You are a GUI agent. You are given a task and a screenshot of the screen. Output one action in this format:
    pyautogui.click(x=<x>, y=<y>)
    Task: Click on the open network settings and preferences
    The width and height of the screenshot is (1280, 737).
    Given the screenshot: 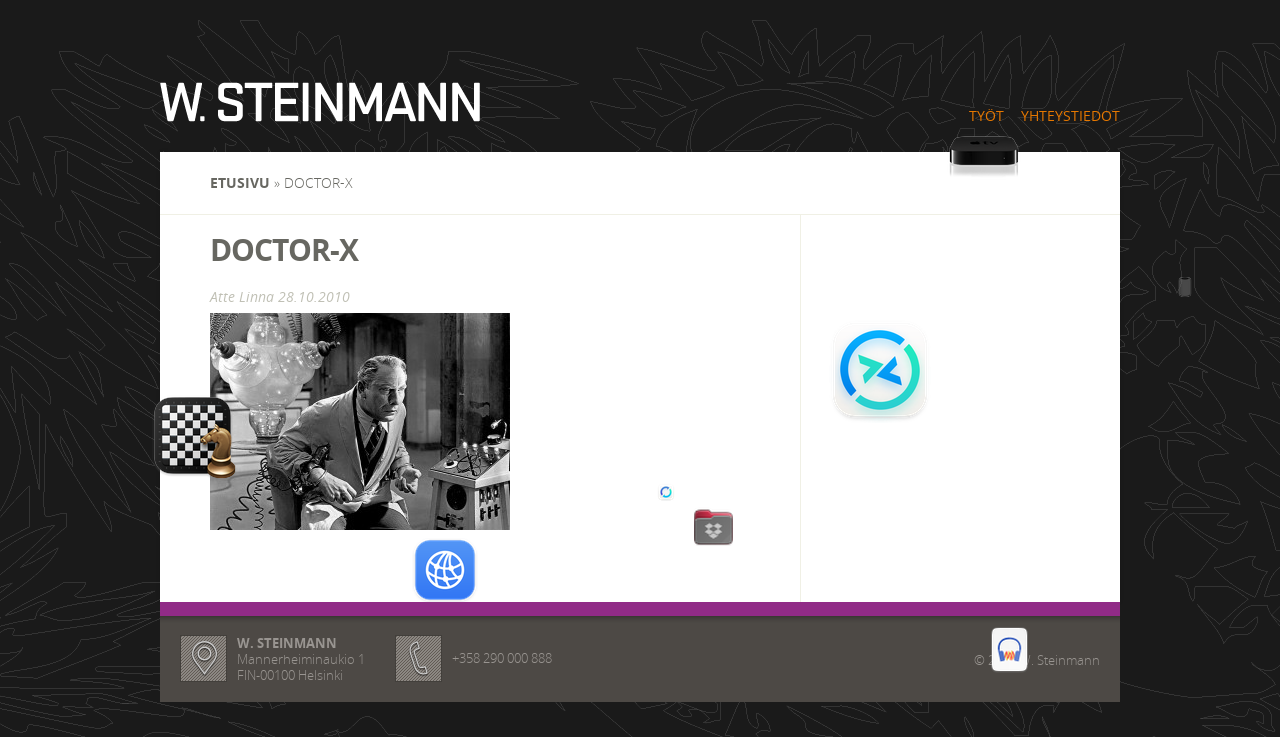 What is the action you would take?
    pyautogui.click(x=445, y=571)
    